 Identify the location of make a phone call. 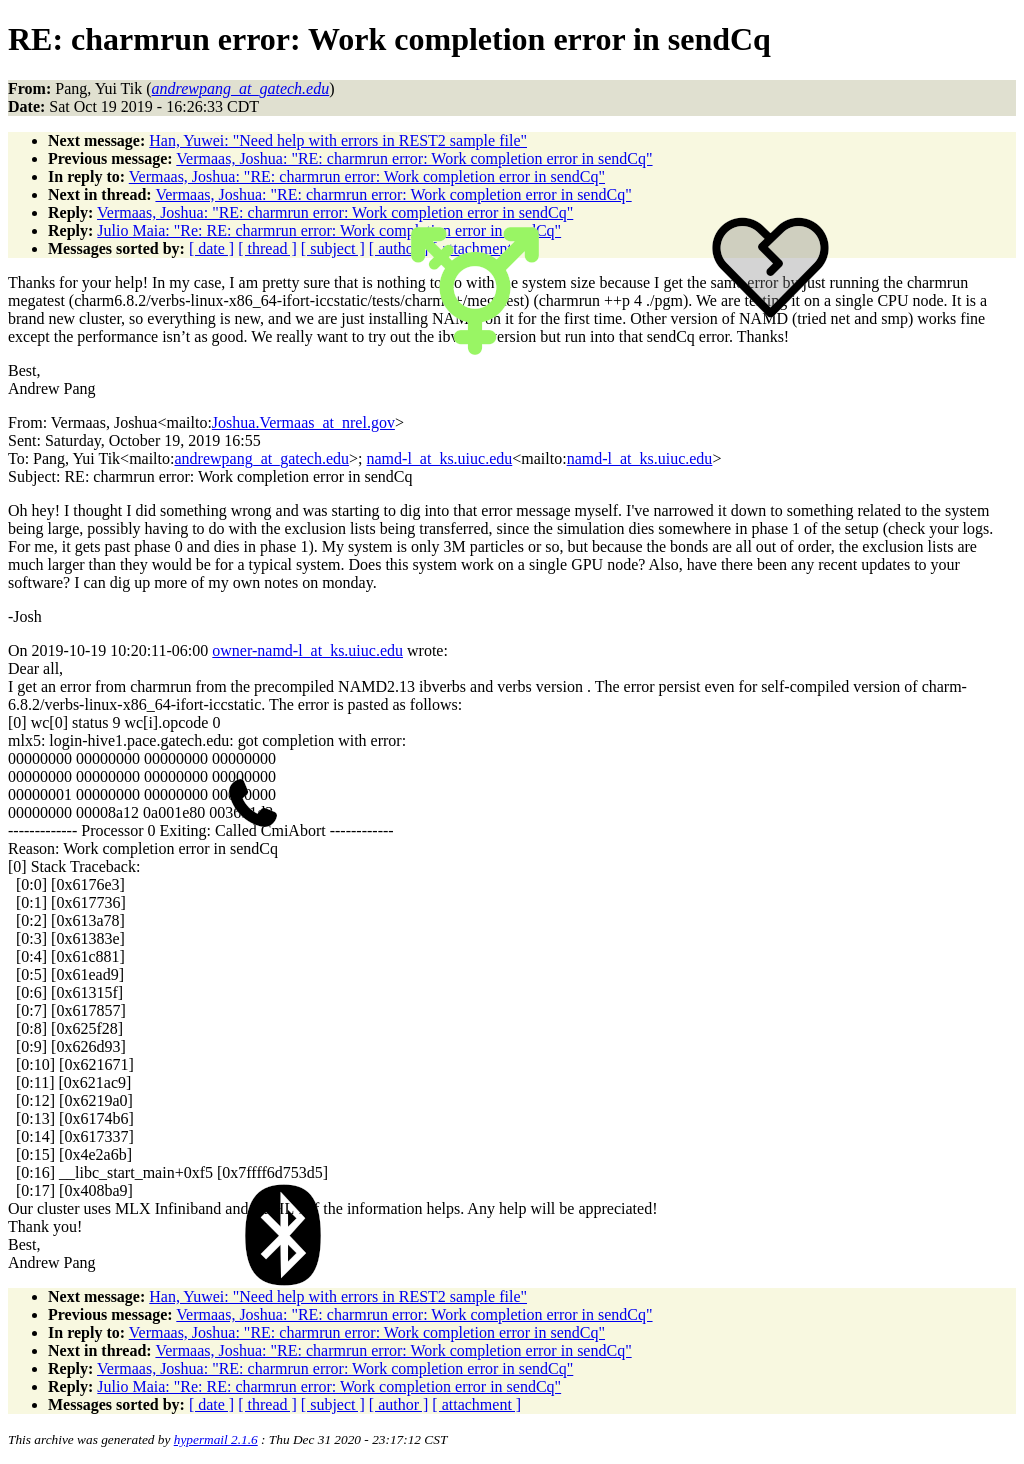
(253, 803).